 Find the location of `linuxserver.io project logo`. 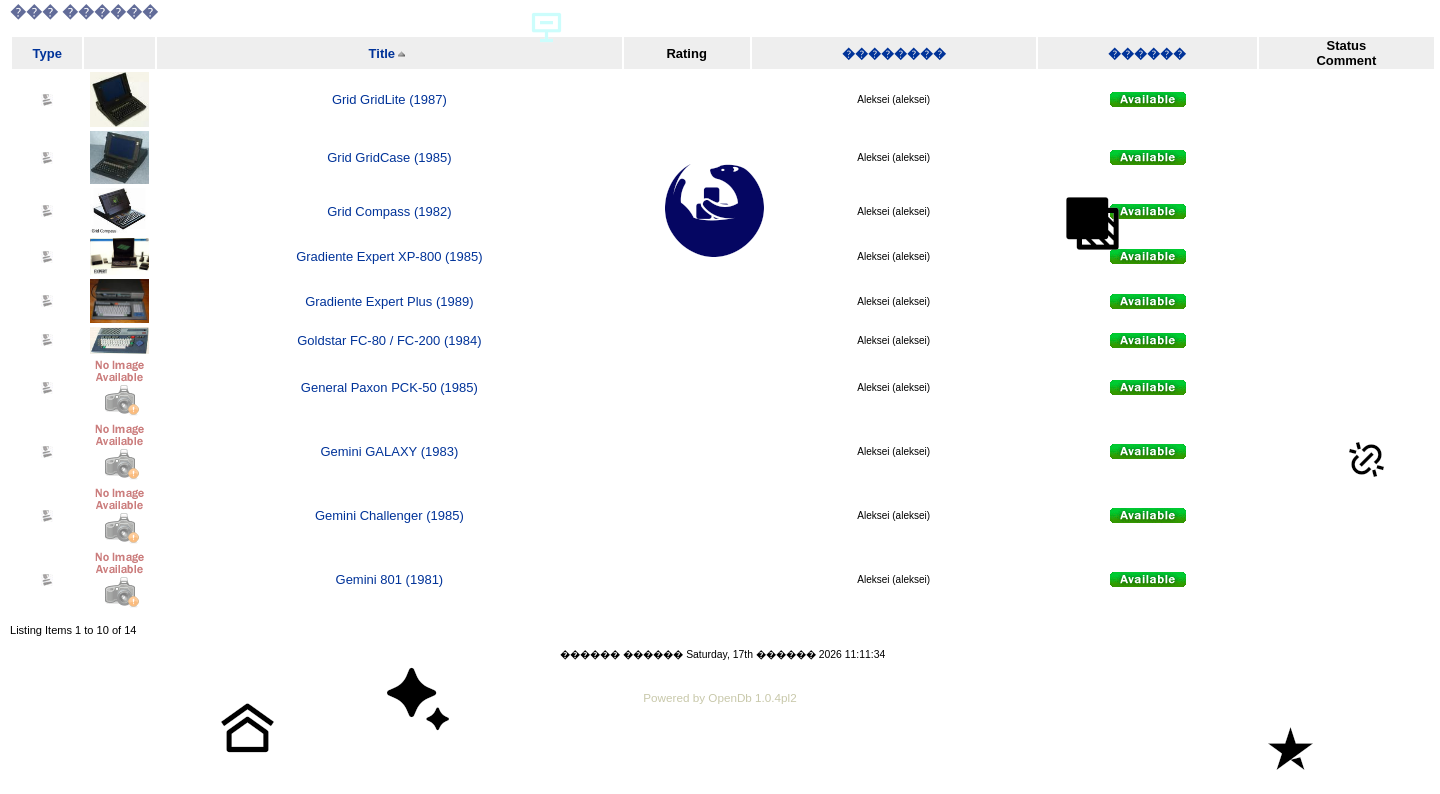

linuxserver.io project logo is located at coordinates (714, 210).